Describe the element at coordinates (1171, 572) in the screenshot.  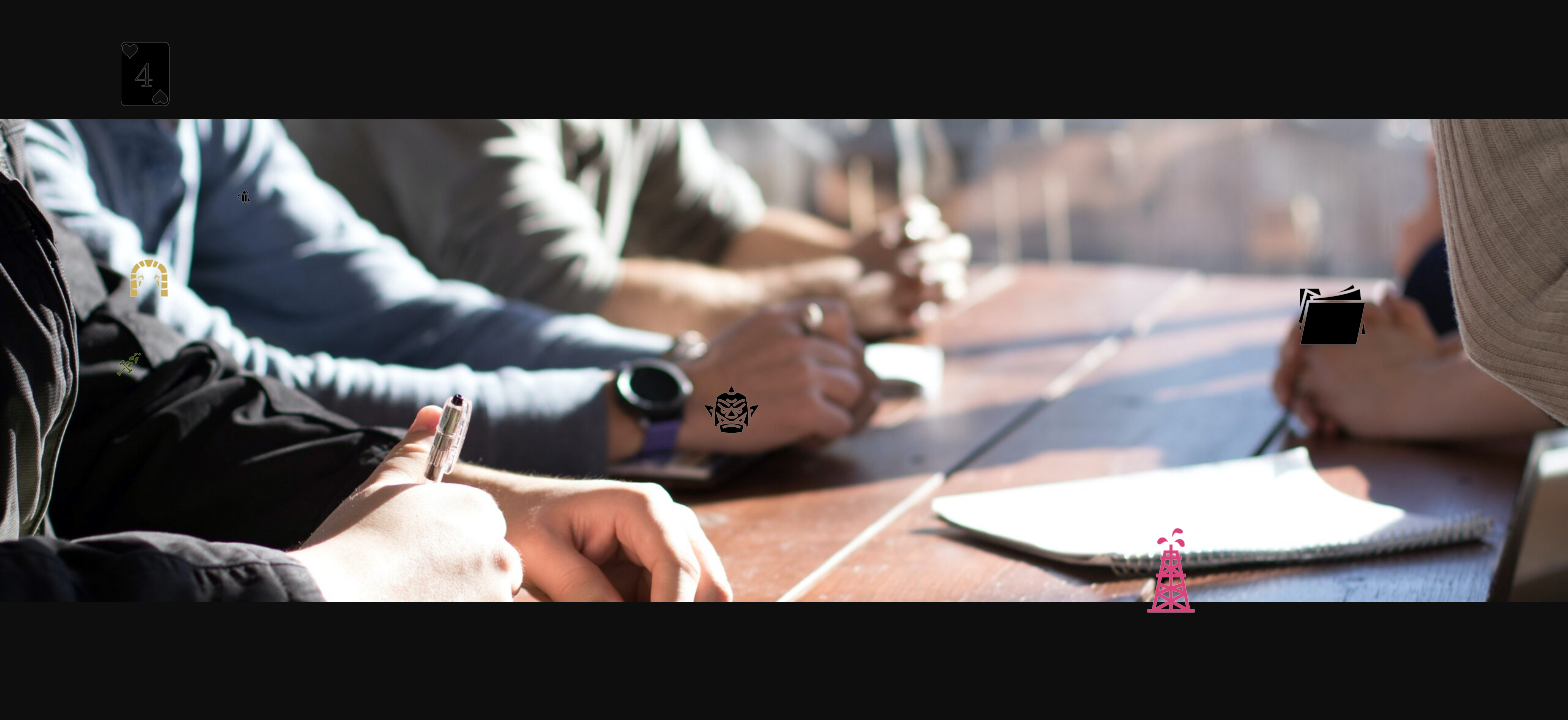
I see `access oil drilling or extraction features` at that location.